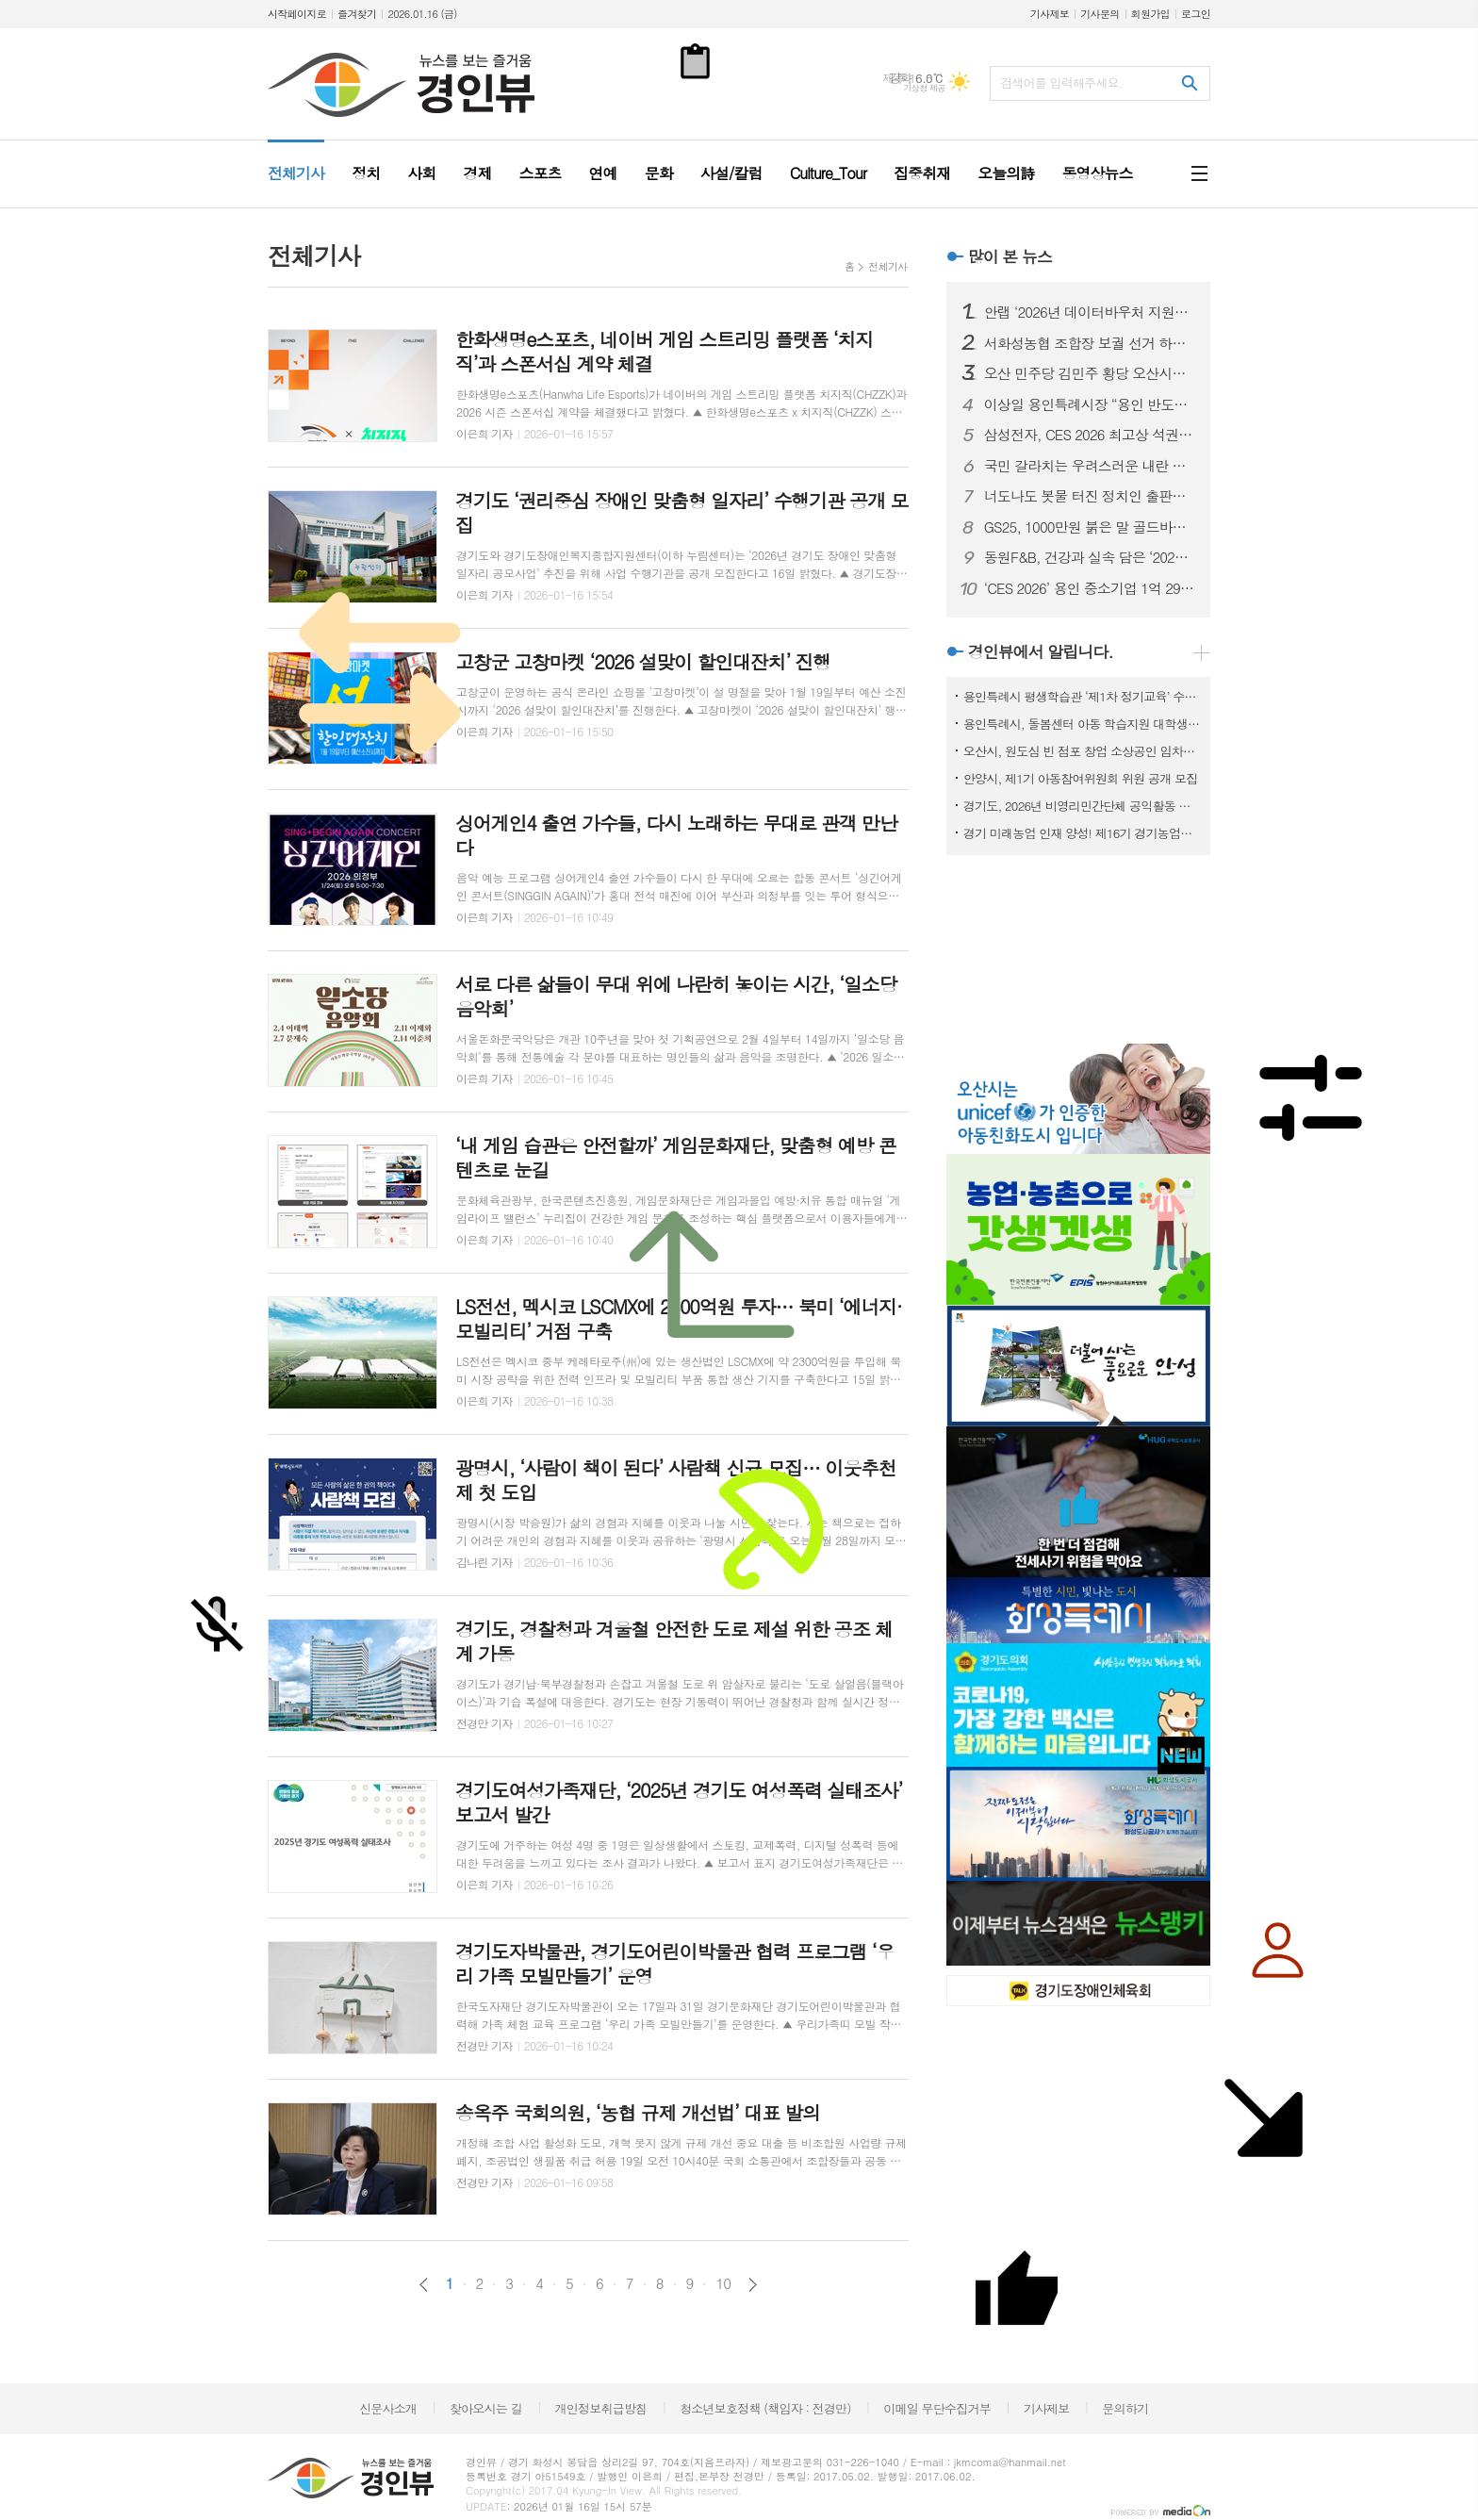 This screenshot has width=1478, height=2520. Describe the element at coordinates (705, 1280) in the screenshot. I see `go back and up to previous level` at that location.